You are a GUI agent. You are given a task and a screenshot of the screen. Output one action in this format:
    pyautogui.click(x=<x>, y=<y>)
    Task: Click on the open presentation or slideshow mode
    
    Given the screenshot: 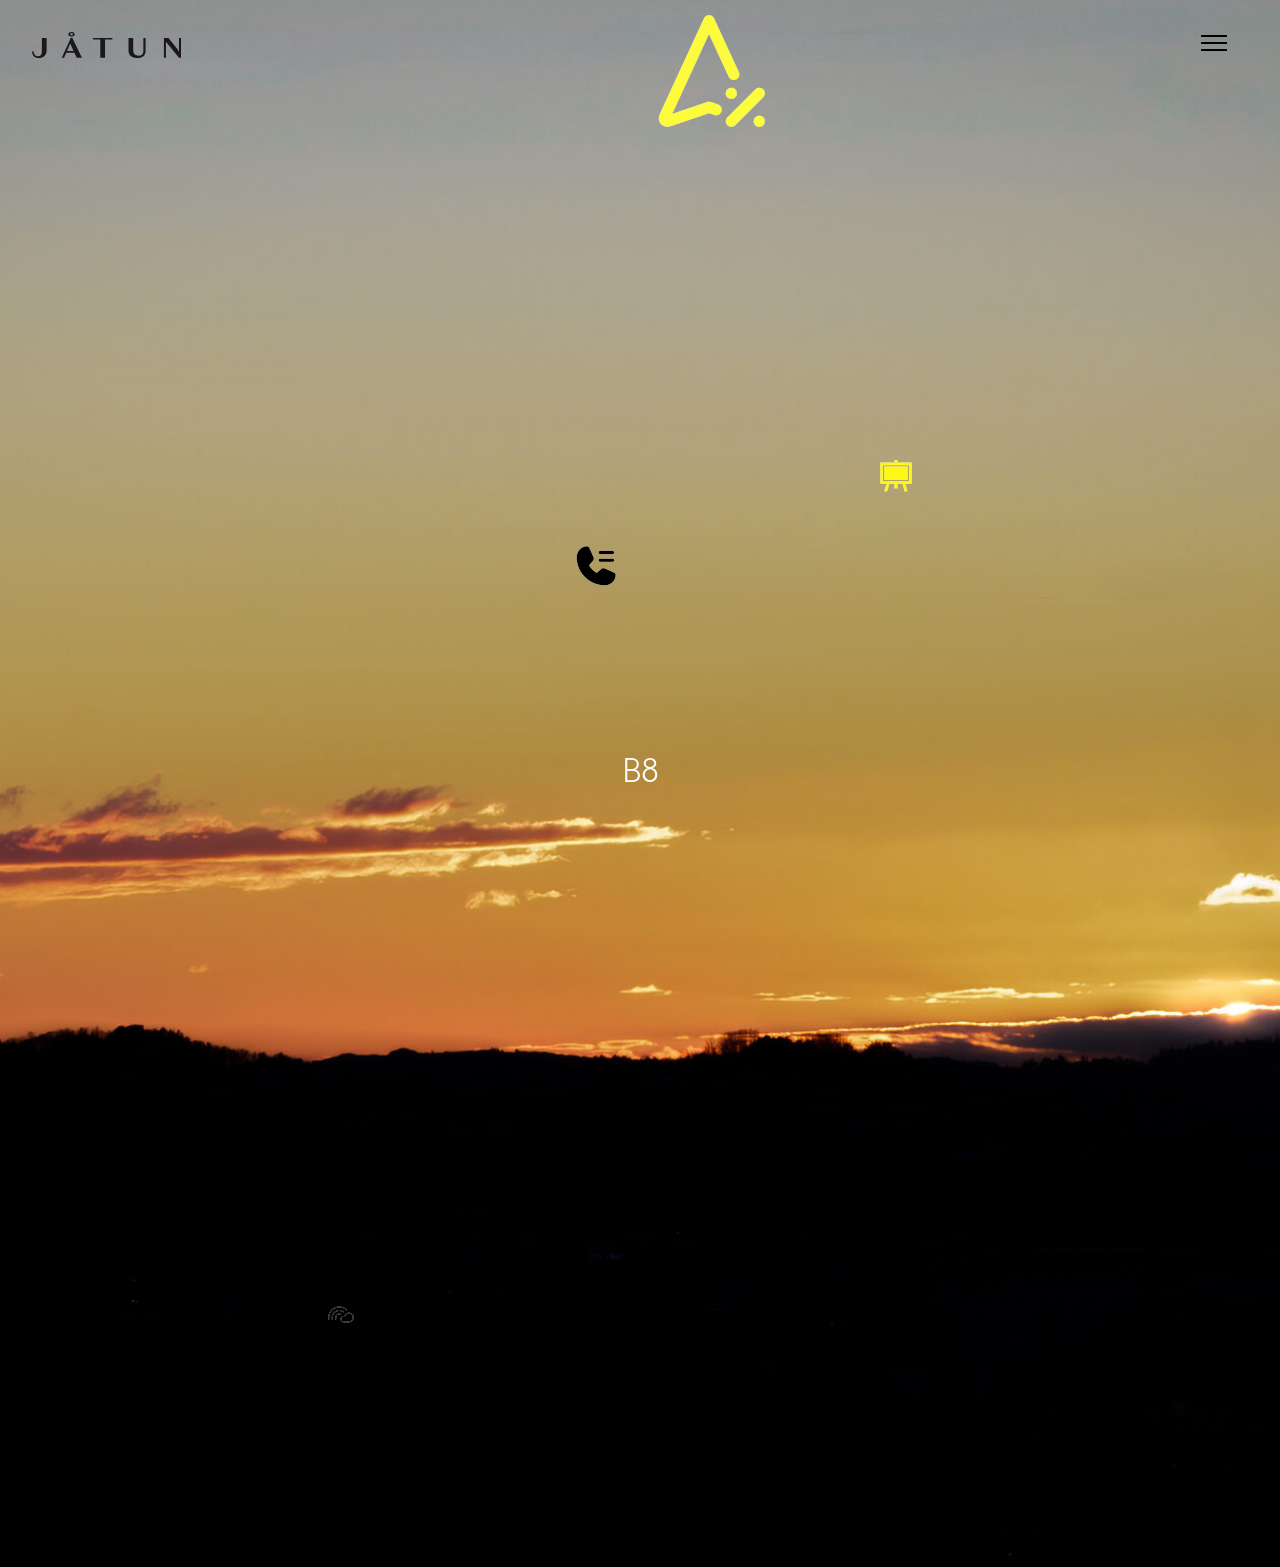 What is the action you would take?
    pyautogui.click(x=896, y=476)
    